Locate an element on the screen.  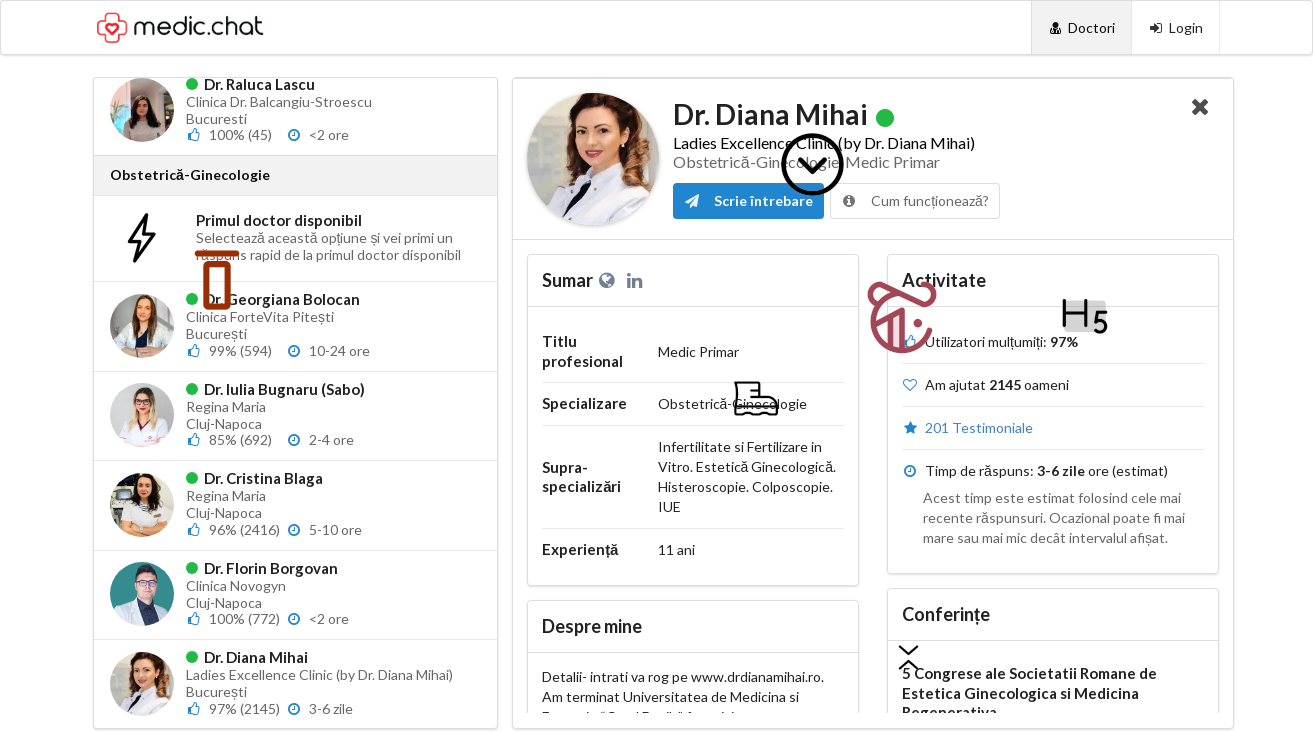
align selected element to the top is located at coordinates (217, 279).